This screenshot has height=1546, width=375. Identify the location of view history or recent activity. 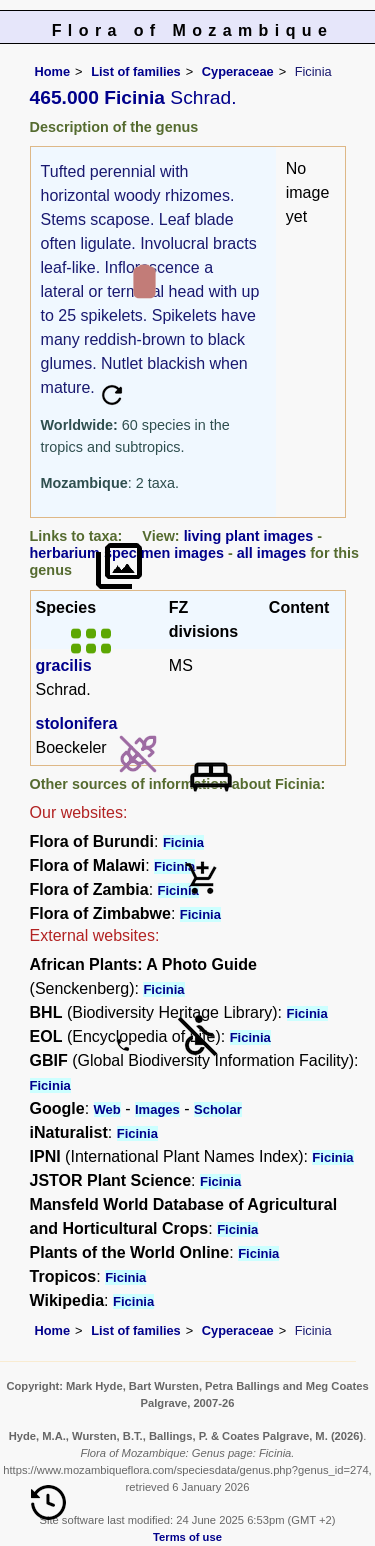
(48, 1502).